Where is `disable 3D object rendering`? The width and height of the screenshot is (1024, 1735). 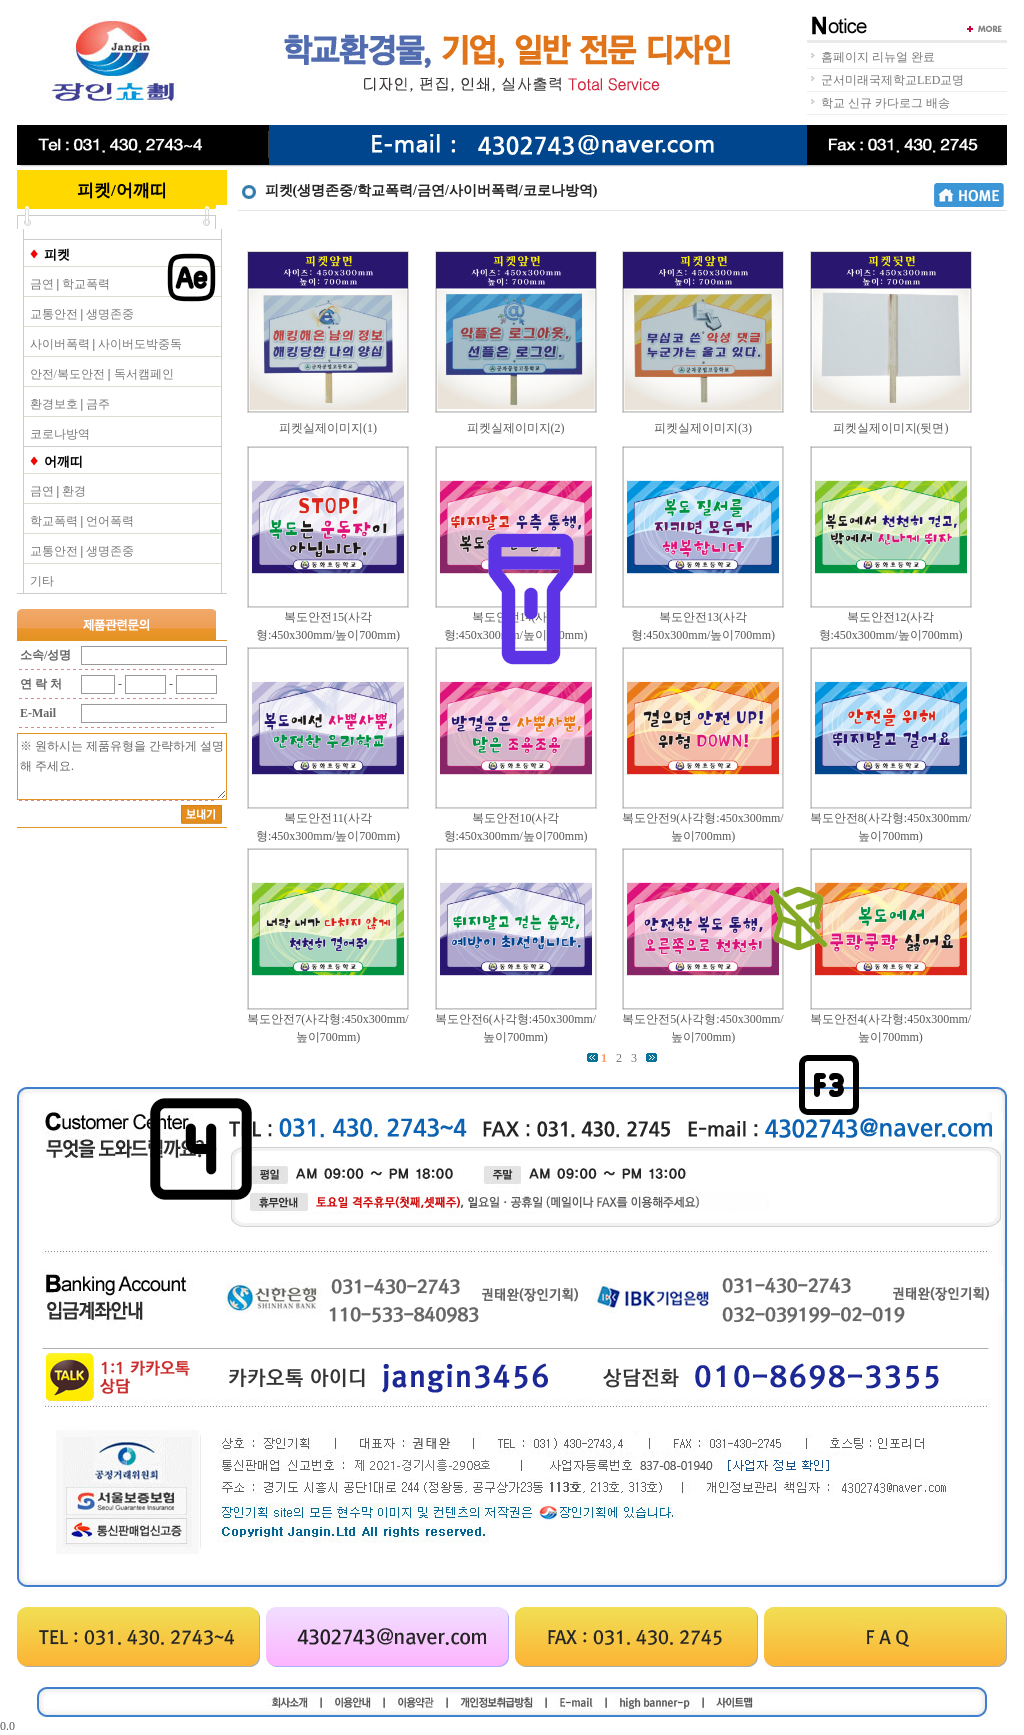
disable 3D object rendering is located at coordinates (798, 918).